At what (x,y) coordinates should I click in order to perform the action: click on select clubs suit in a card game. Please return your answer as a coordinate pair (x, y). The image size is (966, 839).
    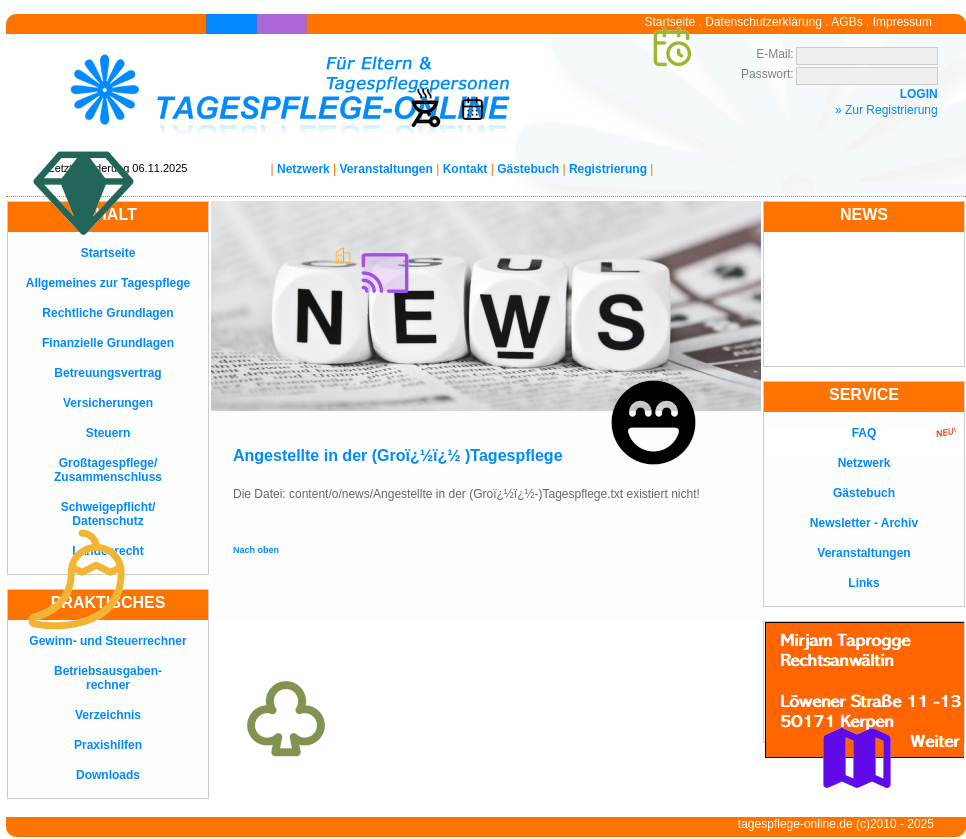
    Looking at the image, I should click on (286, 720).